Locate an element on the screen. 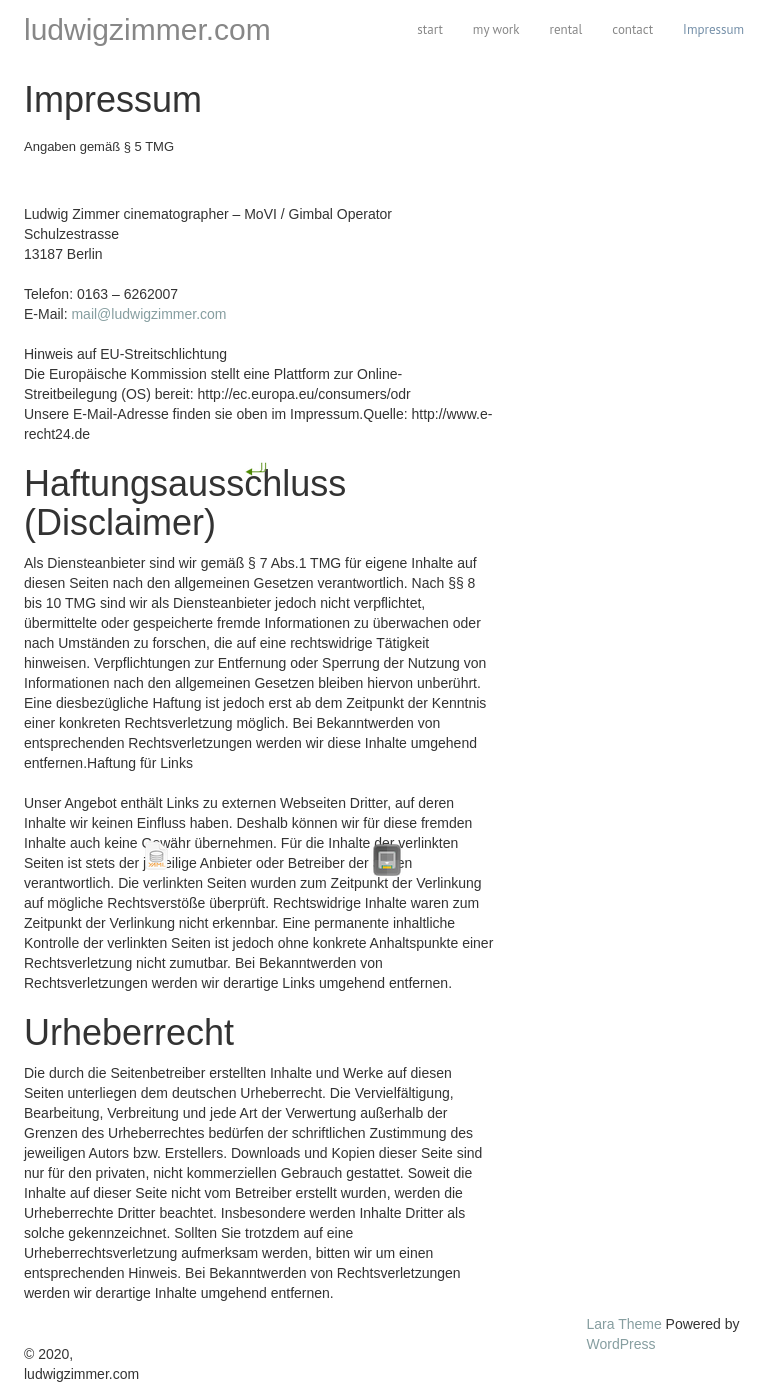 This screenshot has height=1384, width=768. nintendo 64 rom file is located at coordinates (387, 860).